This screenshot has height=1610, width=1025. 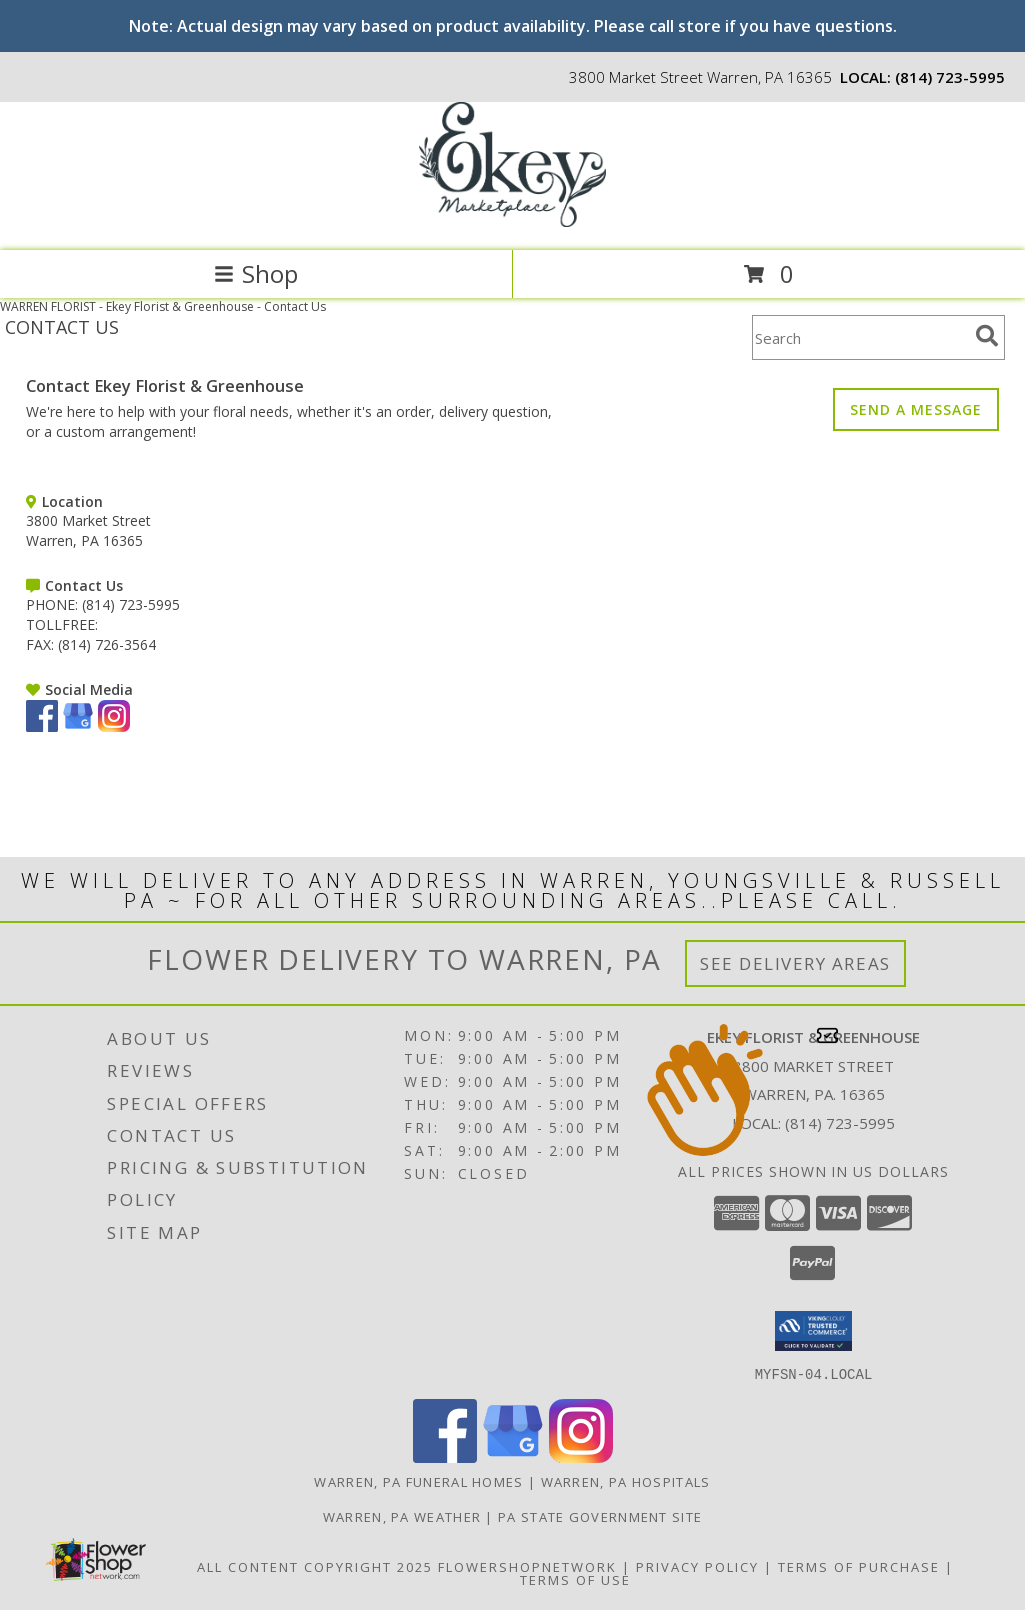 What do you see at coordinates (703, 1090) in the screenshot?
I see `applaud or react positively to content` at bounding box center [703, 1090].